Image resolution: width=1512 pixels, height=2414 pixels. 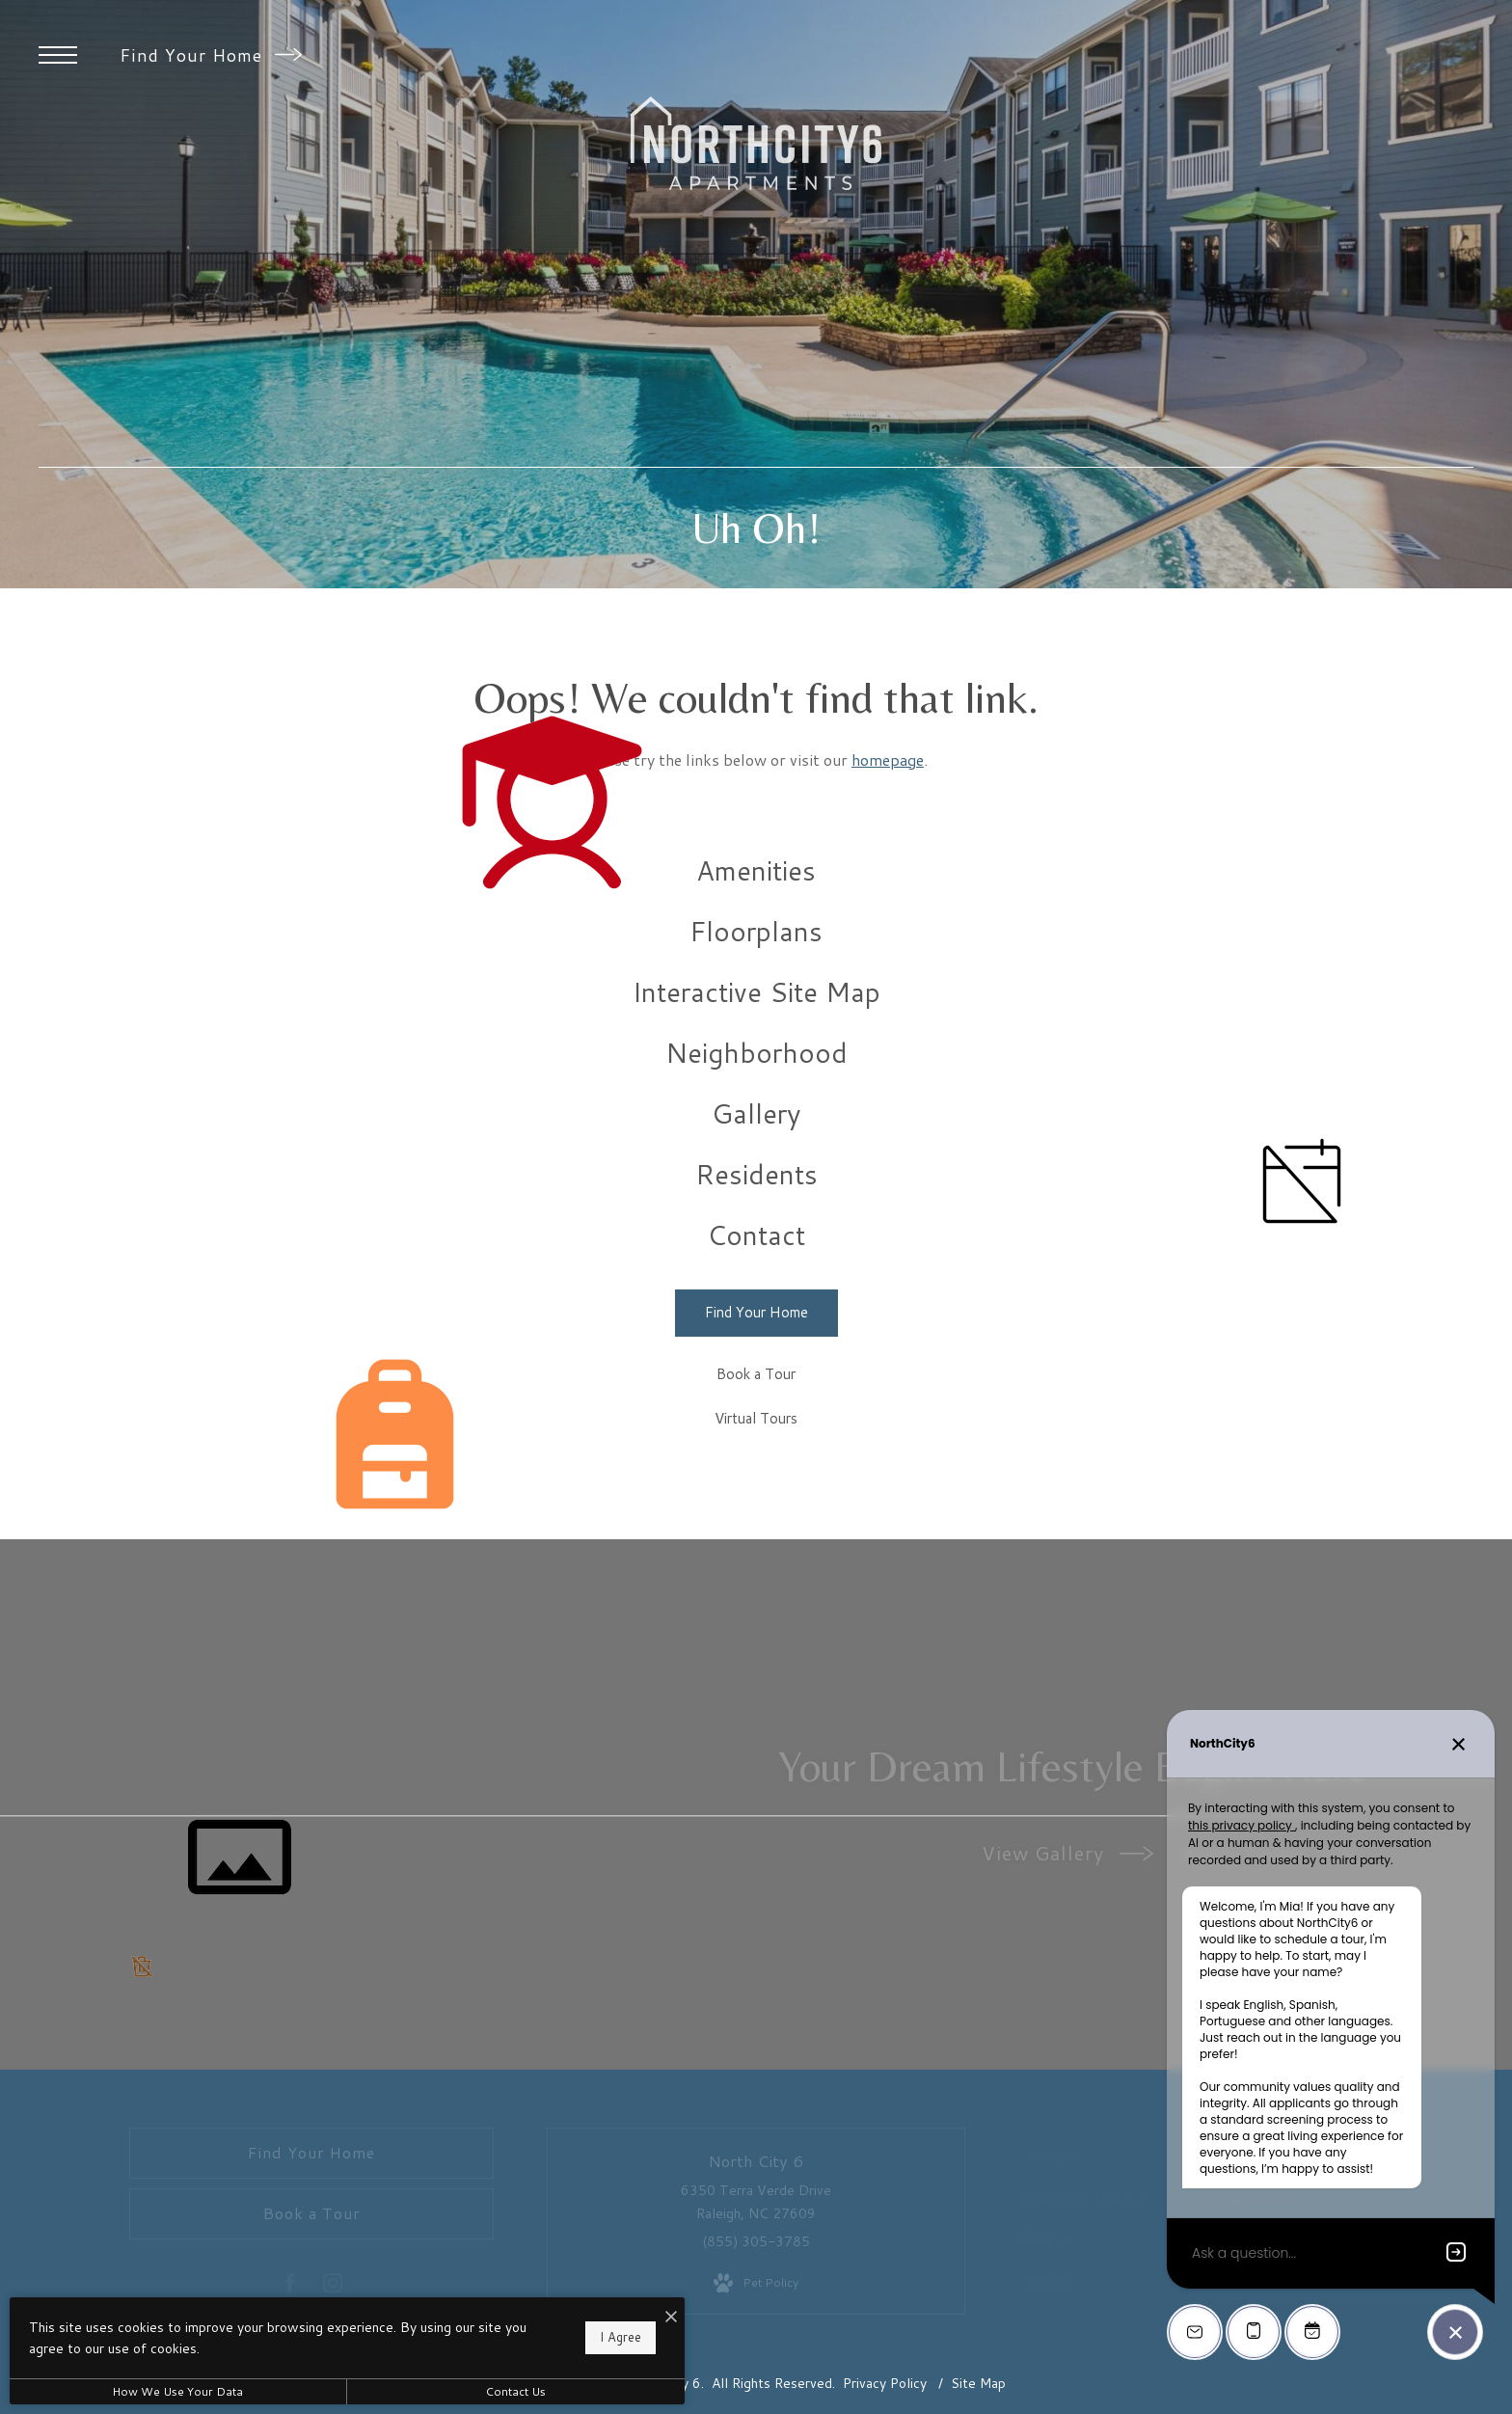 I want to click on delete function is disabled or unavailable, so click(x=142, y=1966).